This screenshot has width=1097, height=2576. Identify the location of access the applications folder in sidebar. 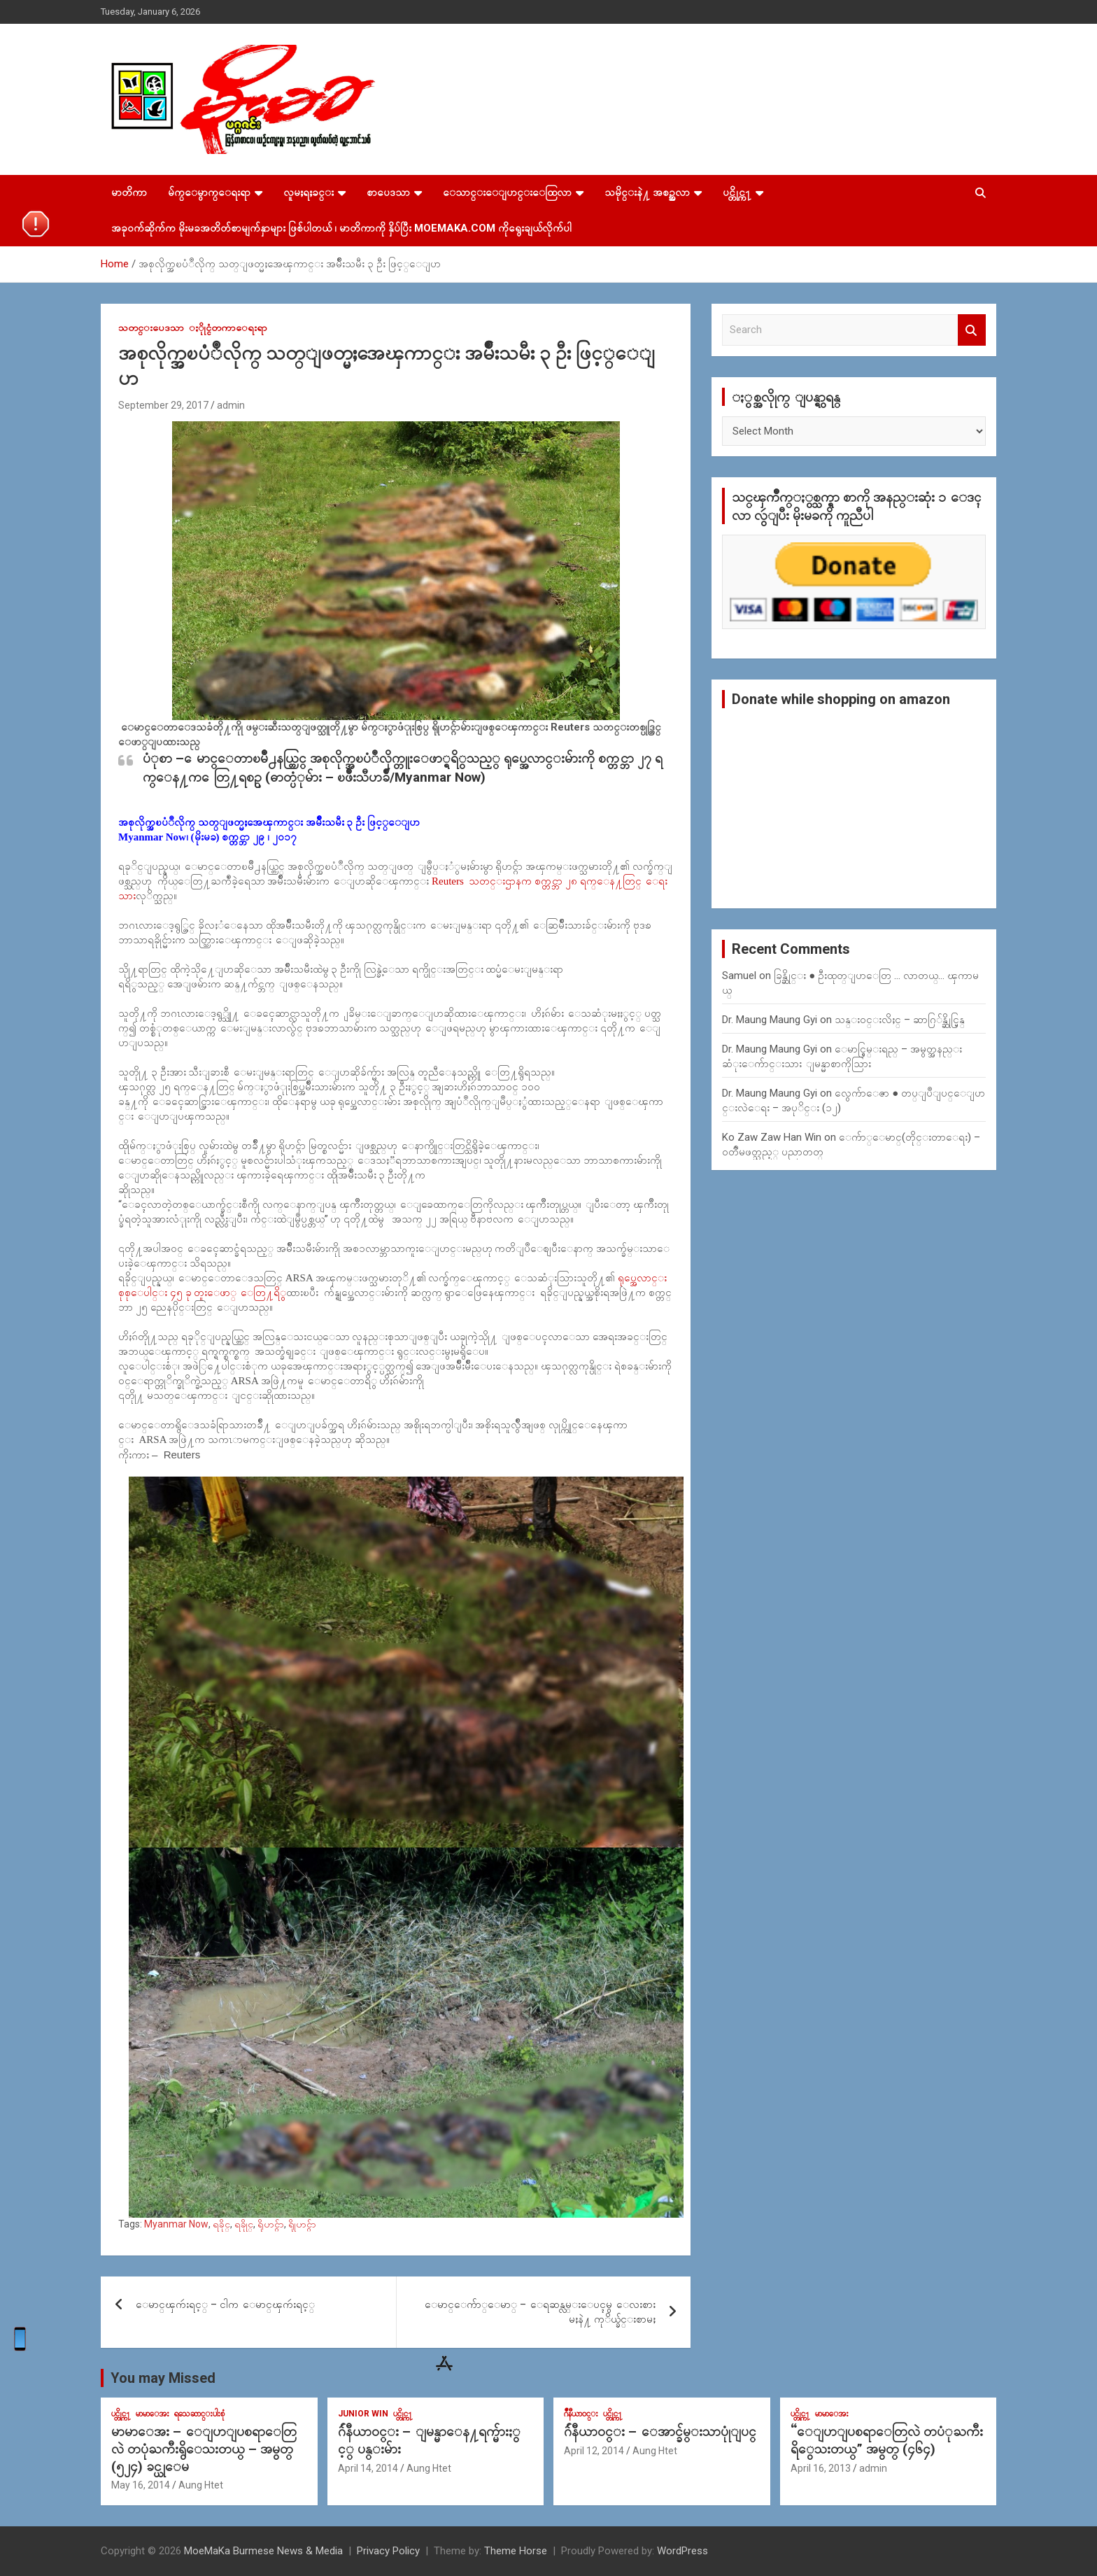
(444, 2363).